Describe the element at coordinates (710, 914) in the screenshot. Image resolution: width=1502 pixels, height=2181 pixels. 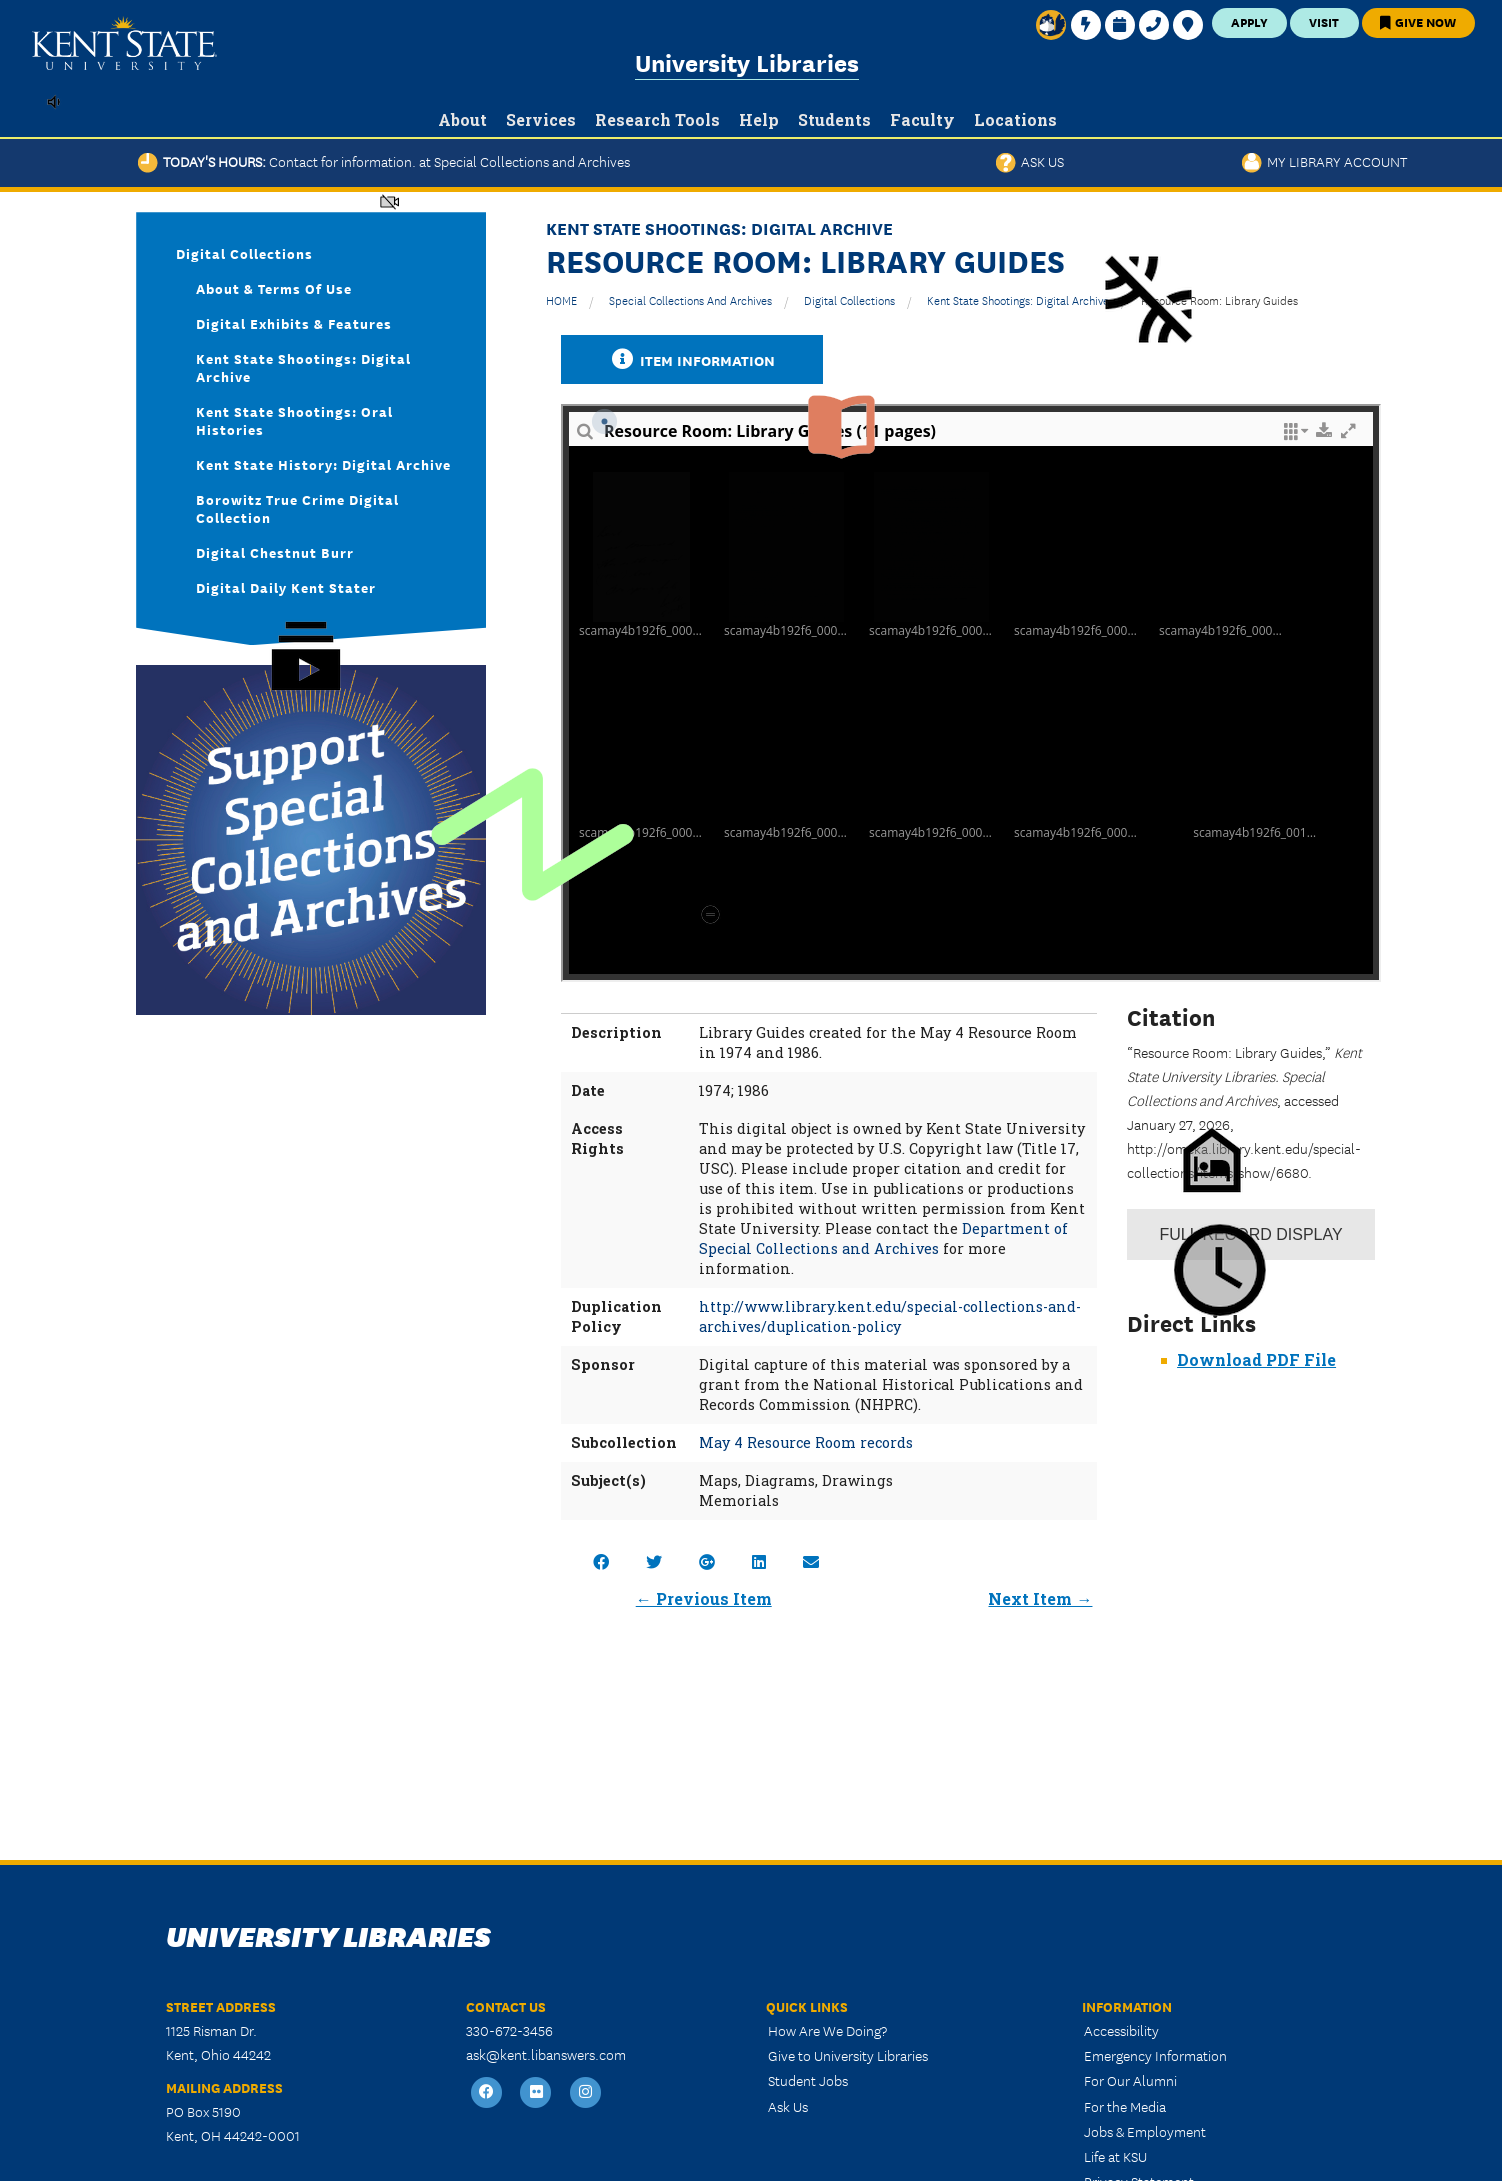
I see `remove an item from a list` at that location.